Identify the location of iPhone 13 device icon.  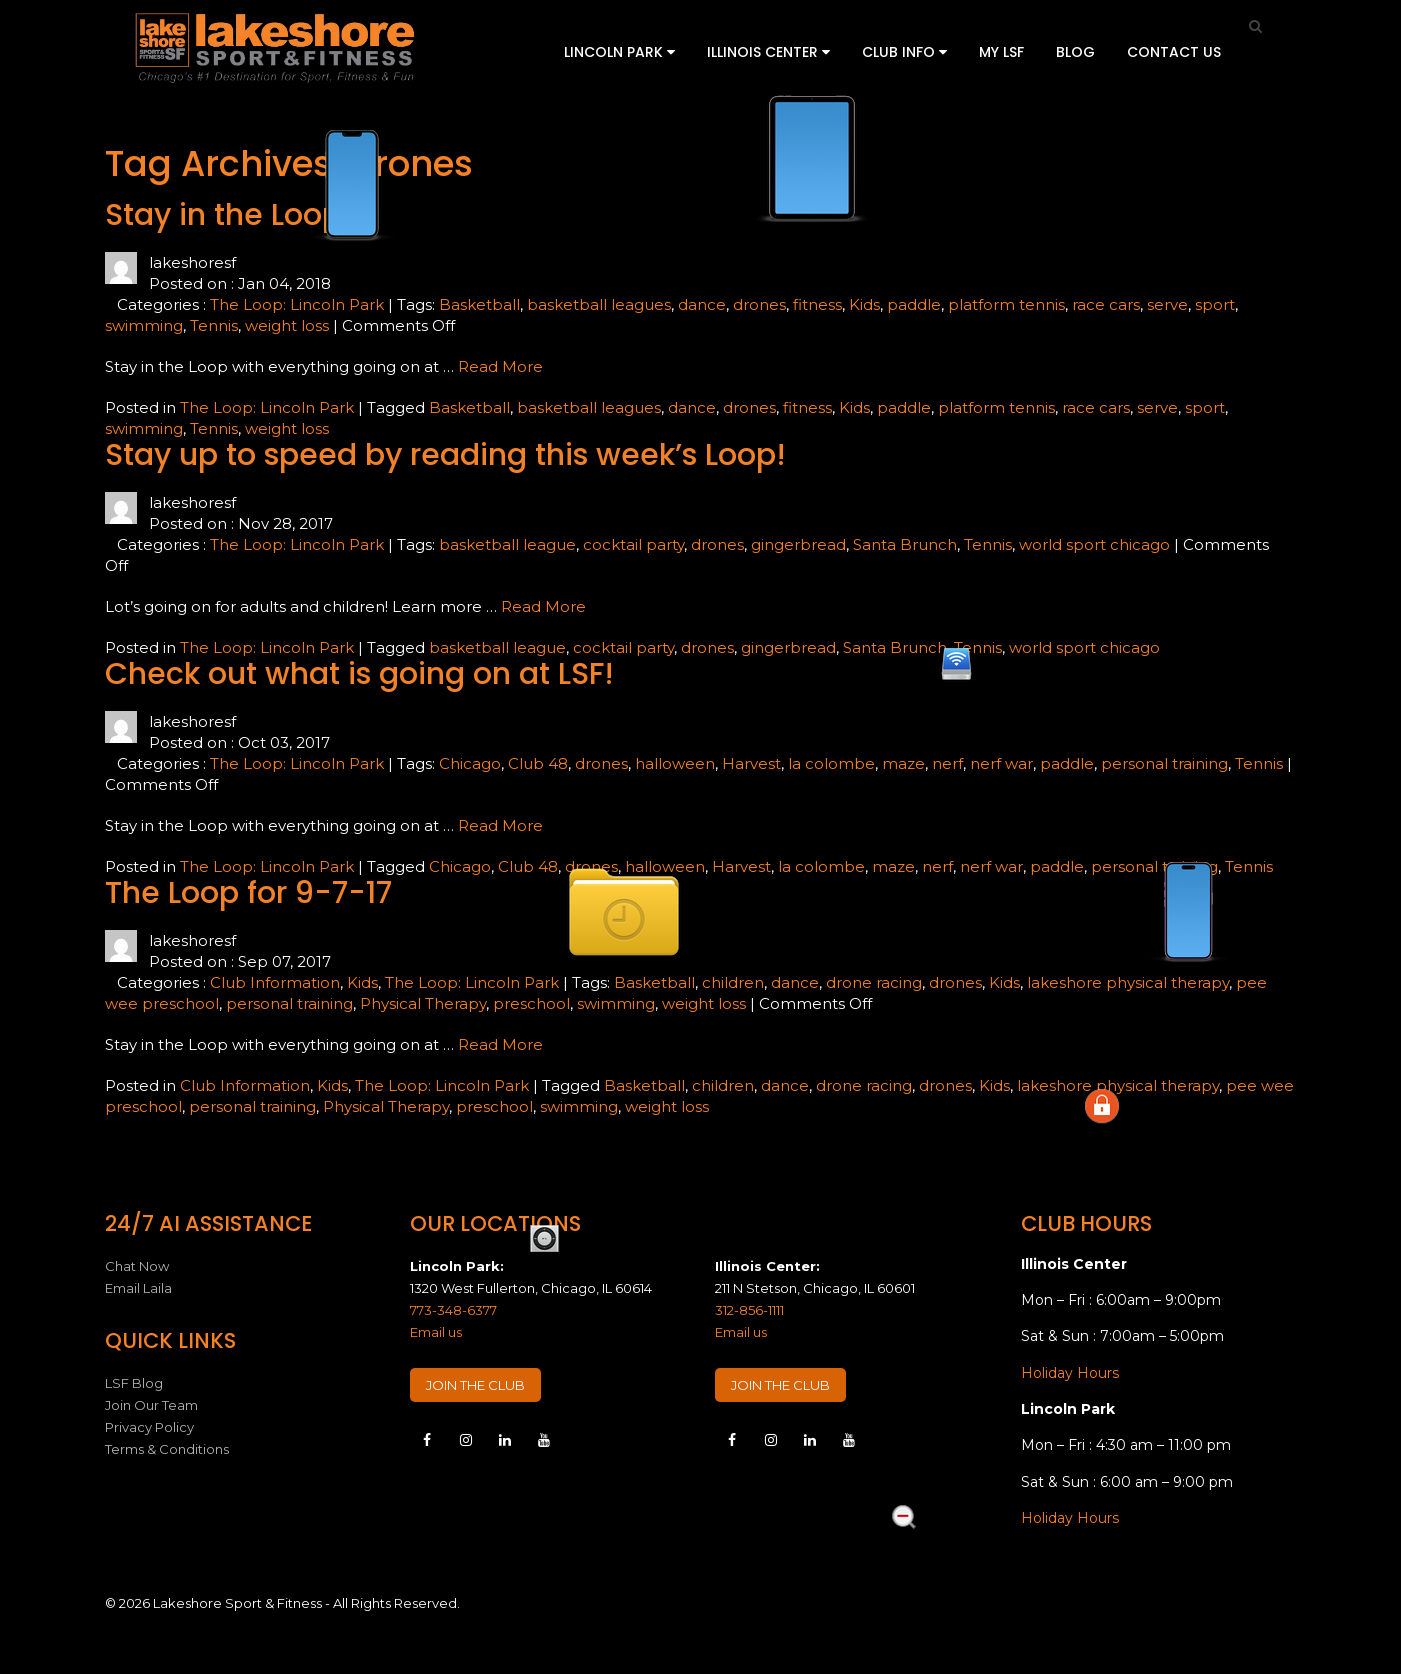
(352, 186).